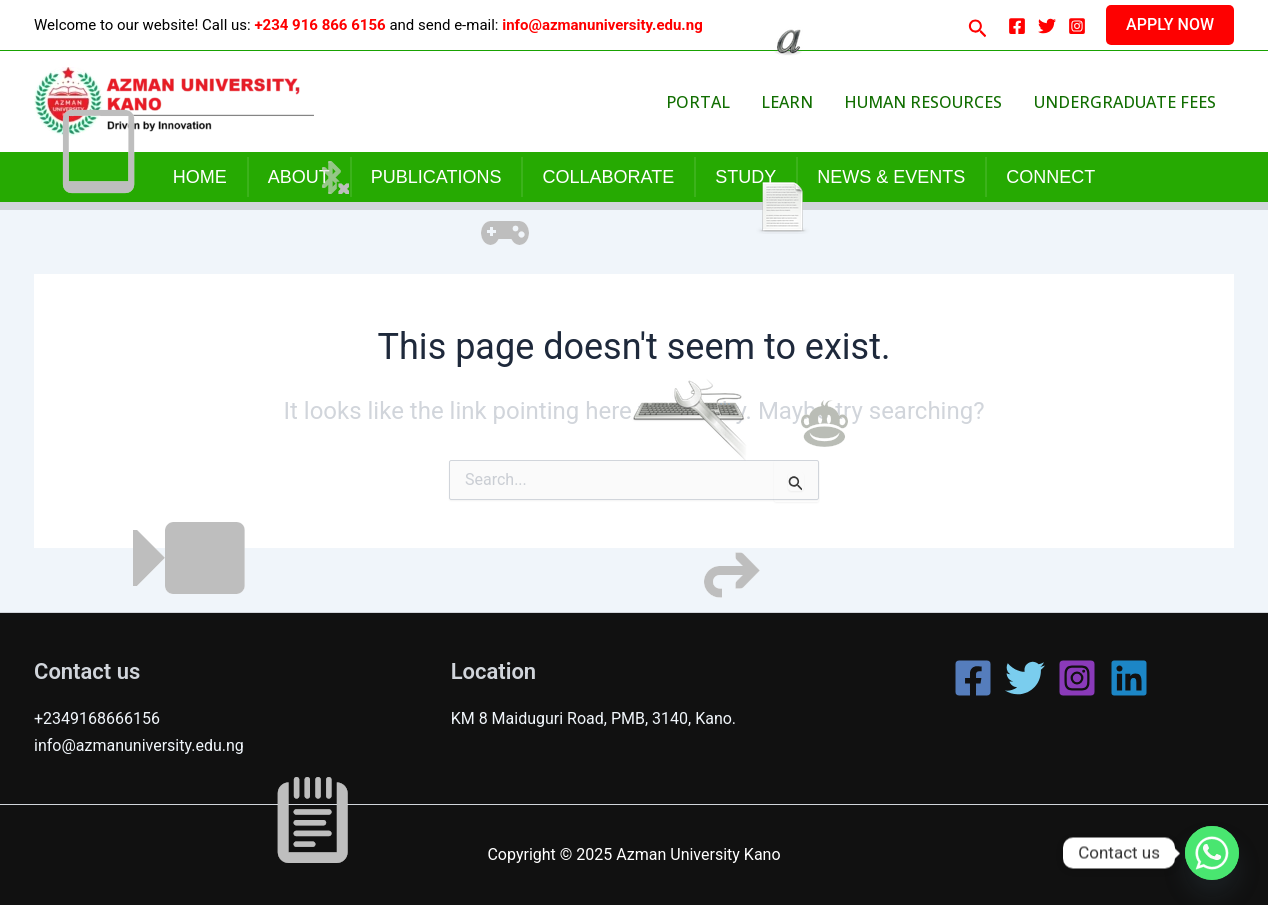  I want to click on game controller input device, so click(505, 233).